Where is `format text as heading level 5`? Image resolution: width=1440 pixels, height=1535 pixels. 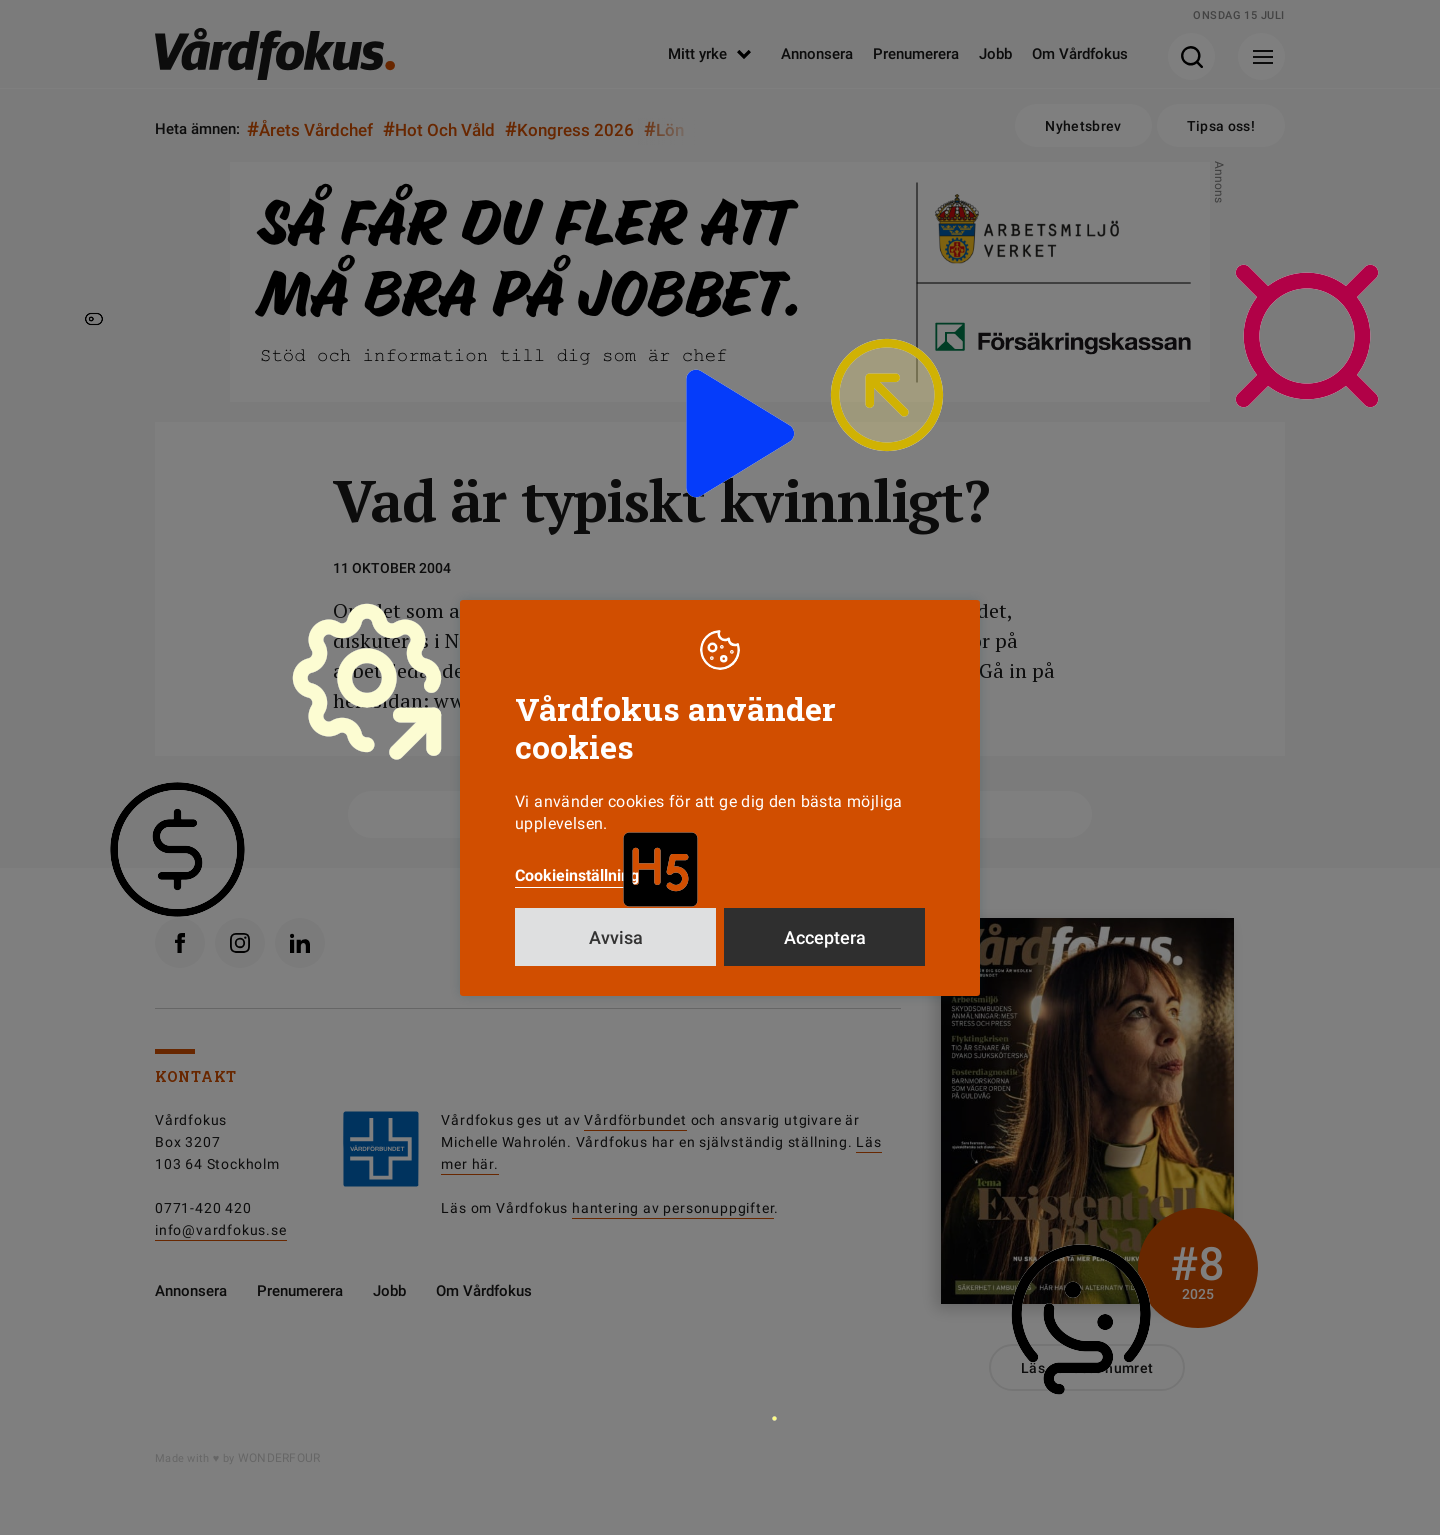
format text as heading level 5 is located at coordinates (660, 869).